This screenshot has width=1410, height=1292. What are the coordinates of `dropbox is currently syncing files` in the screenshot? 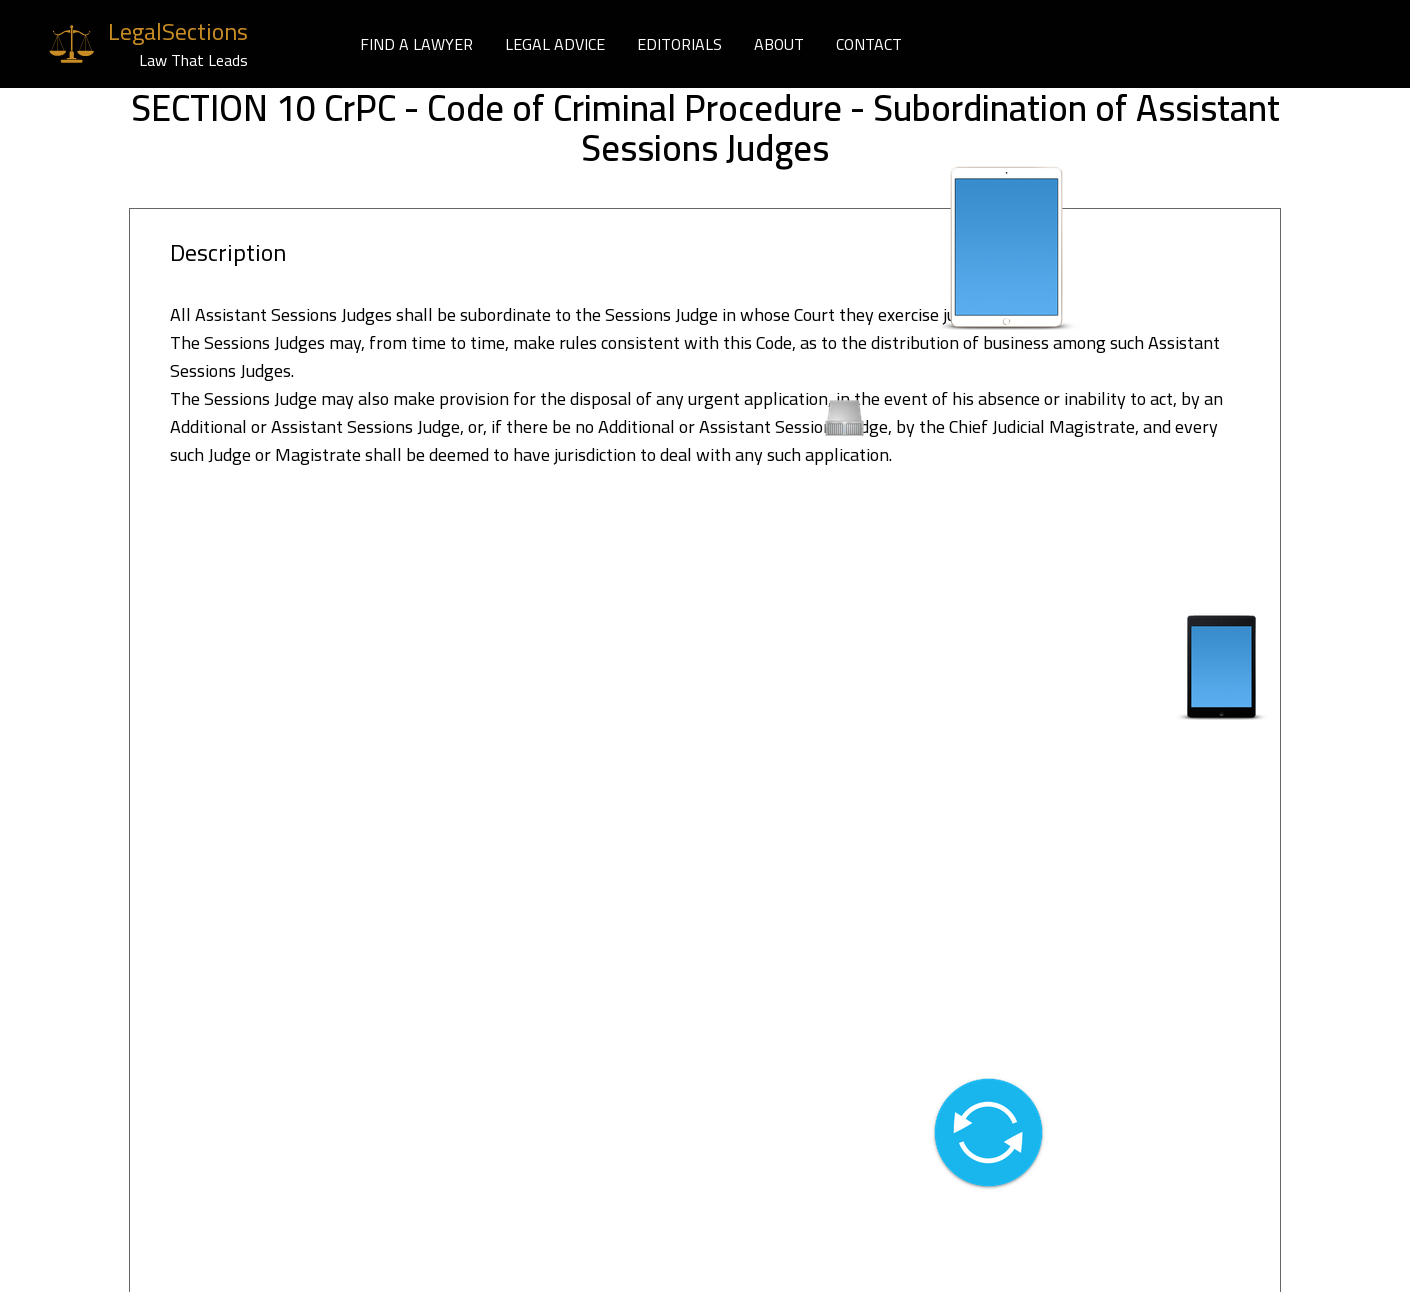 It's located at (988, 1132).